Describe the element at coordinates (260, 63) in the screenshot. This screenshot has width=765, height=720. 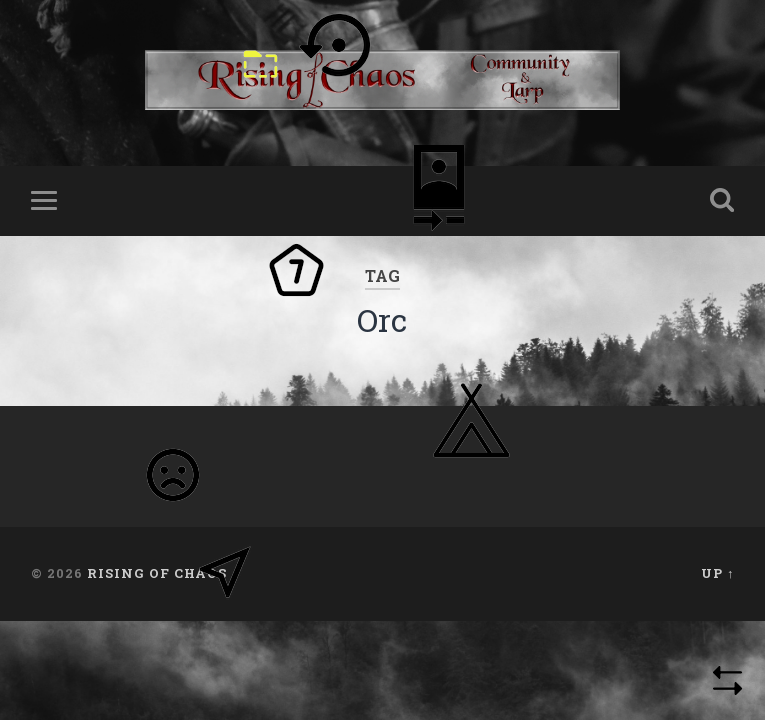
I see `create a new folder` at that location.